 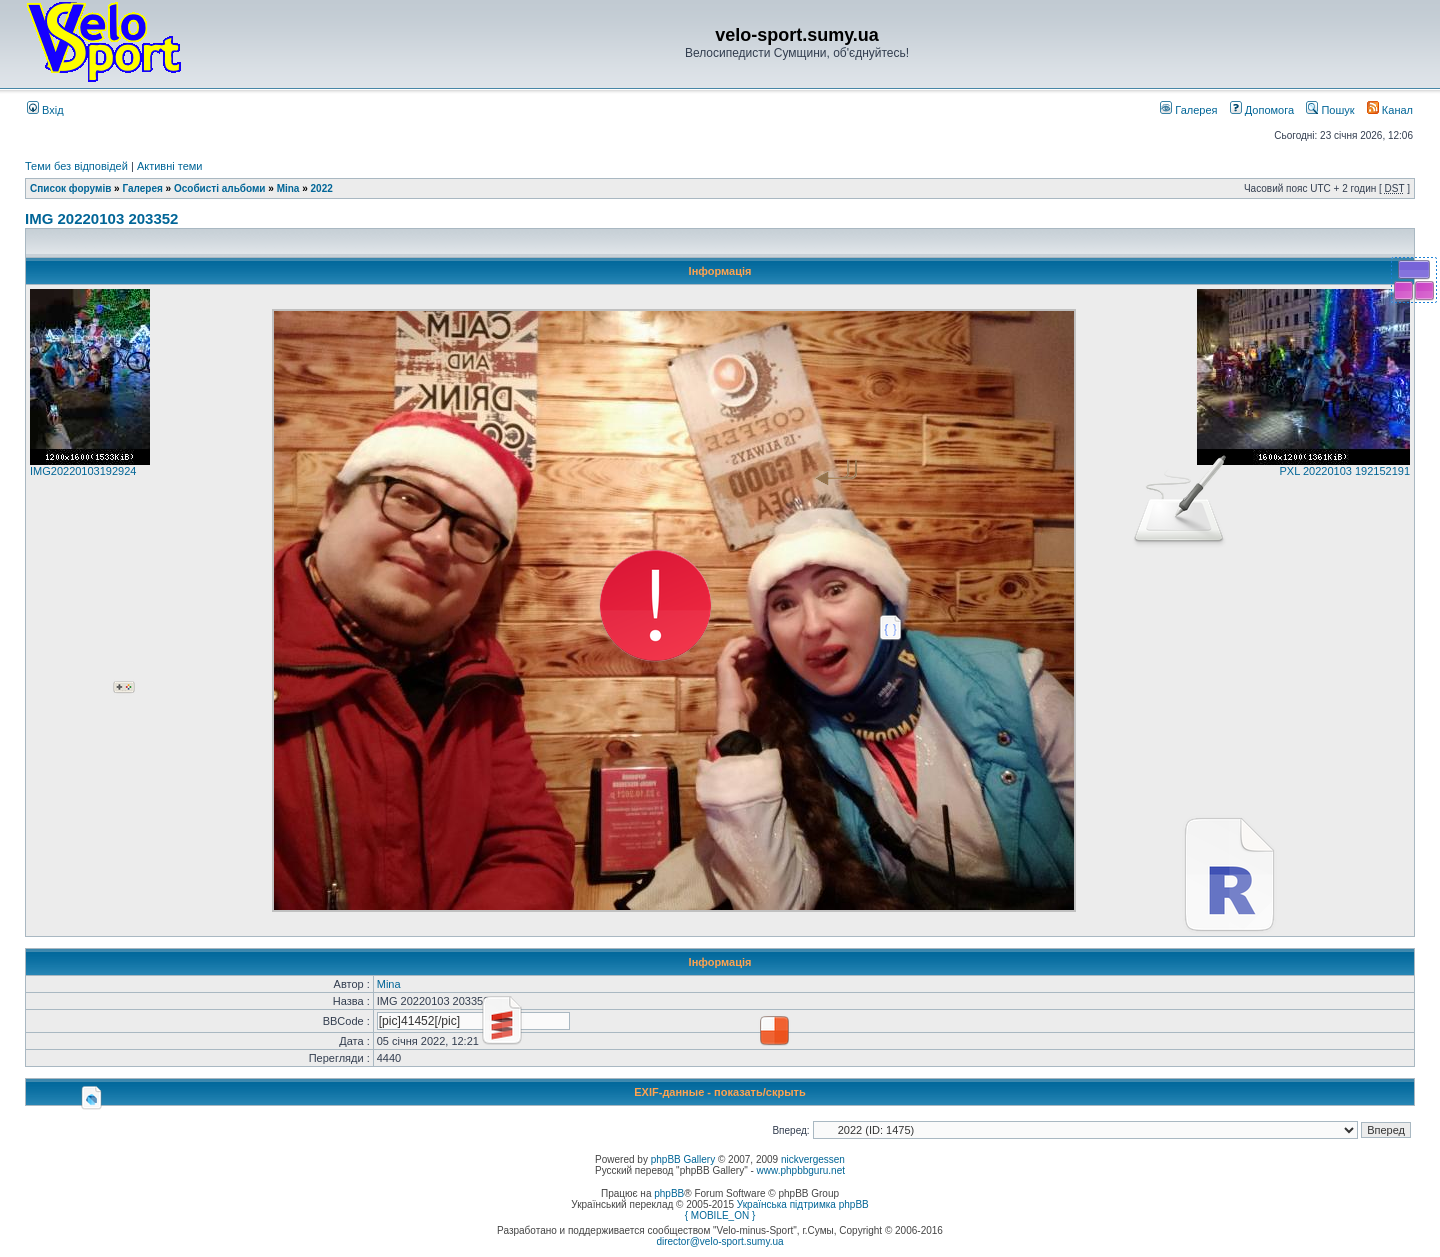 What do you see at coordinates (655, 605) in the screenshot?
I see `indicates a warning or caution in a dialog` at bounding box center [655, 605].